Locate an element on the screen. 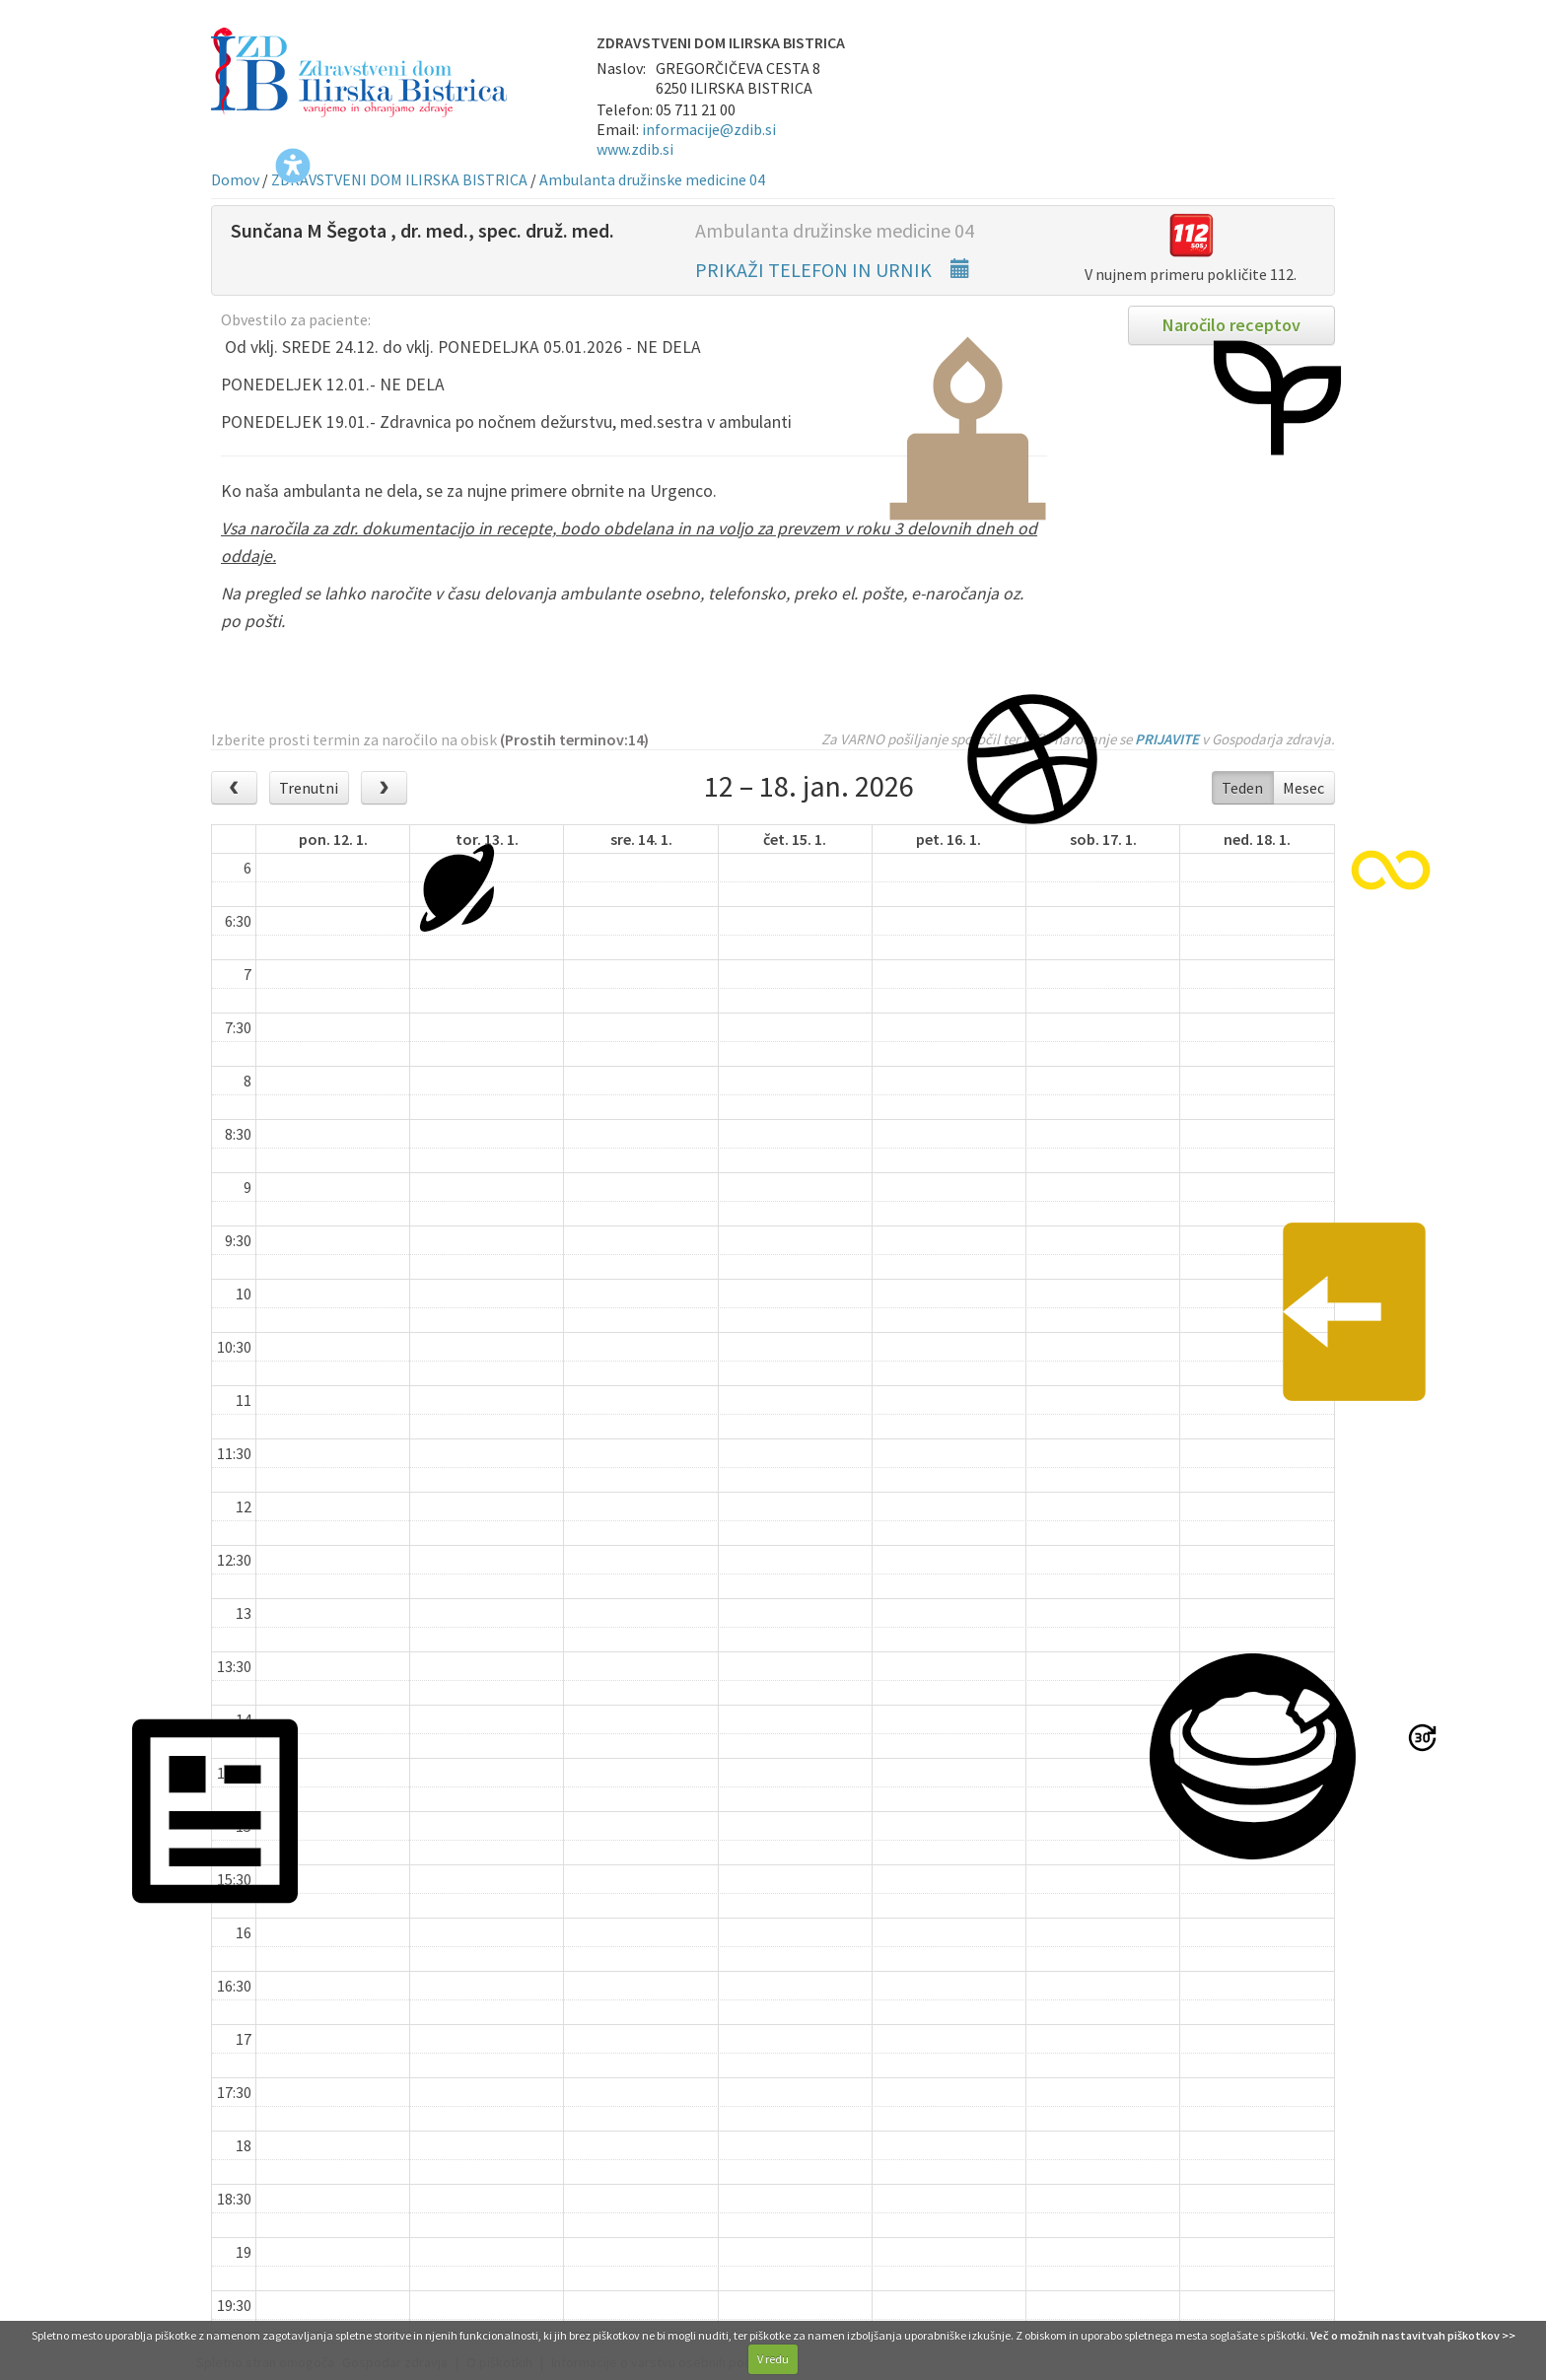  enable accessibility features is located at coordinates (293, 166).